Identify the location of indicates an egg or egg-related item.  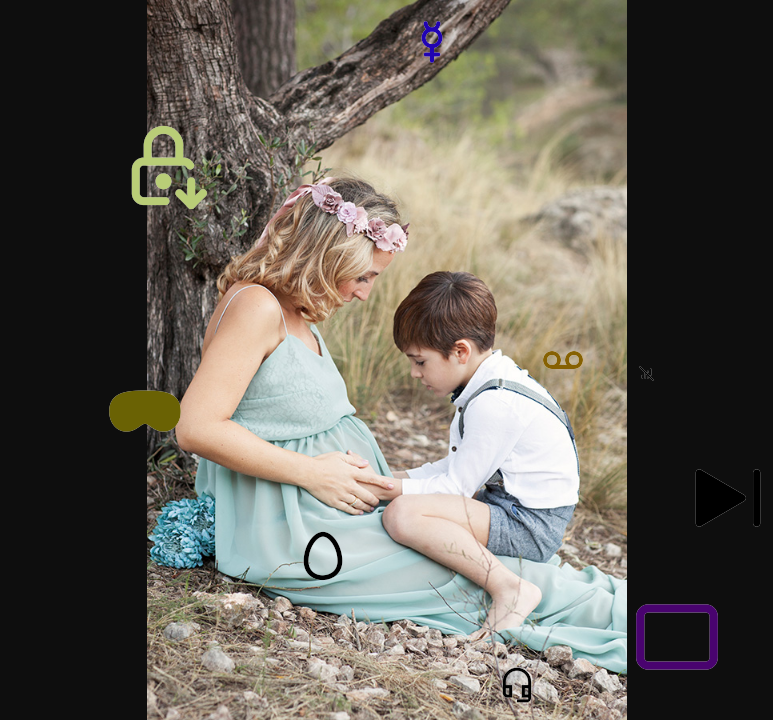
(323, 556).